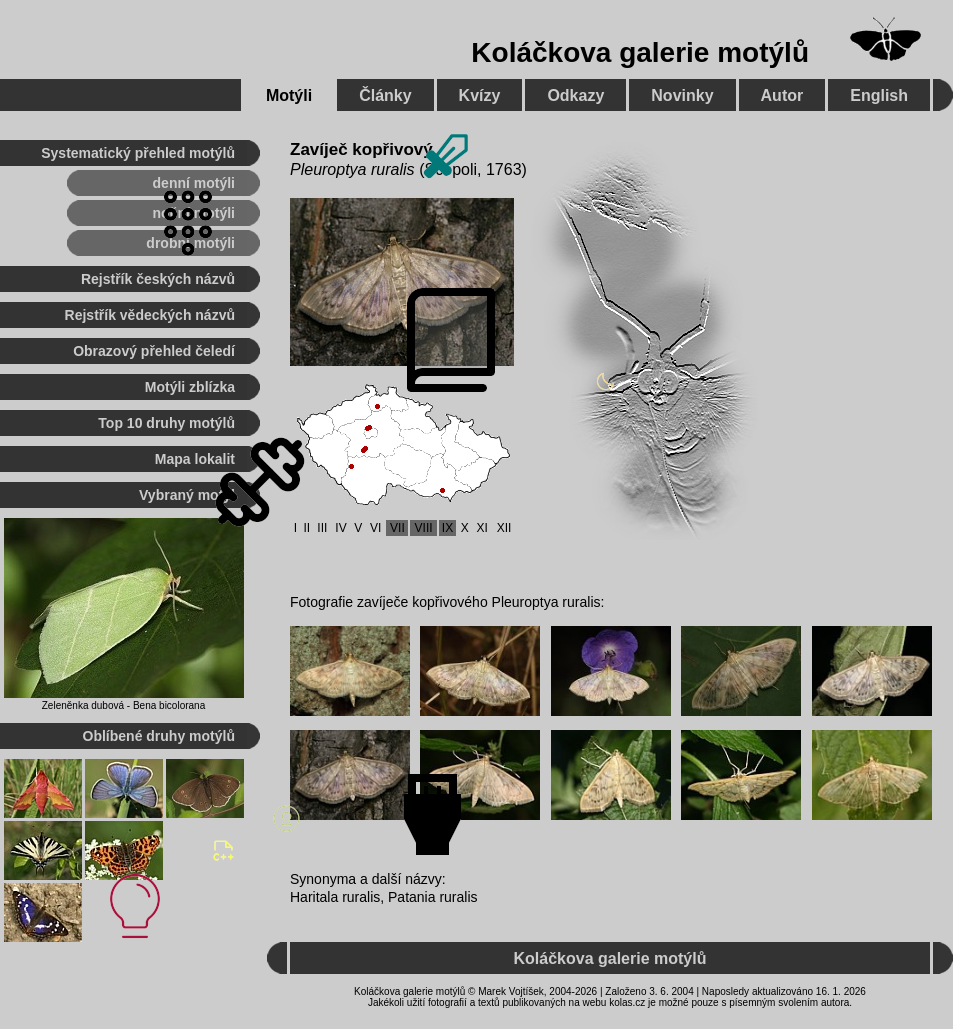 Image resolution: width=953 pixels, height=1029 pixels. Describe the element at coordinates (135, 906) in the screenshot. I see `view tips or helpful suggestions` at that location.